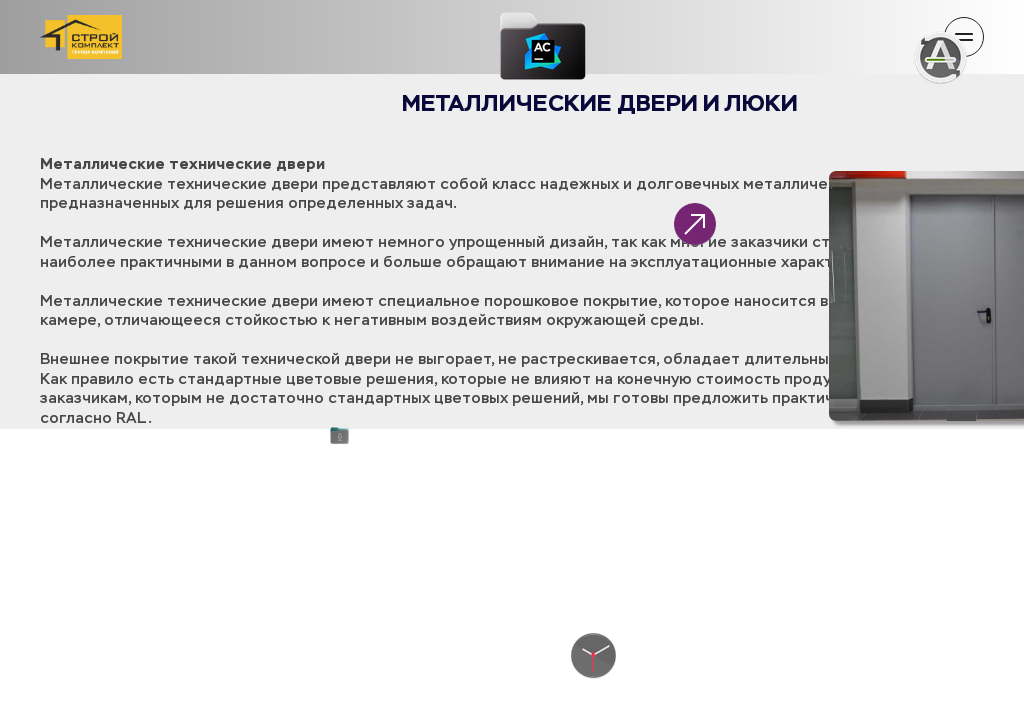  What do you see at coordinates (695, 224) in the screenshot?
I see `indicates a symbolic link or shortcut to another file` at bounding box center [695, 224].